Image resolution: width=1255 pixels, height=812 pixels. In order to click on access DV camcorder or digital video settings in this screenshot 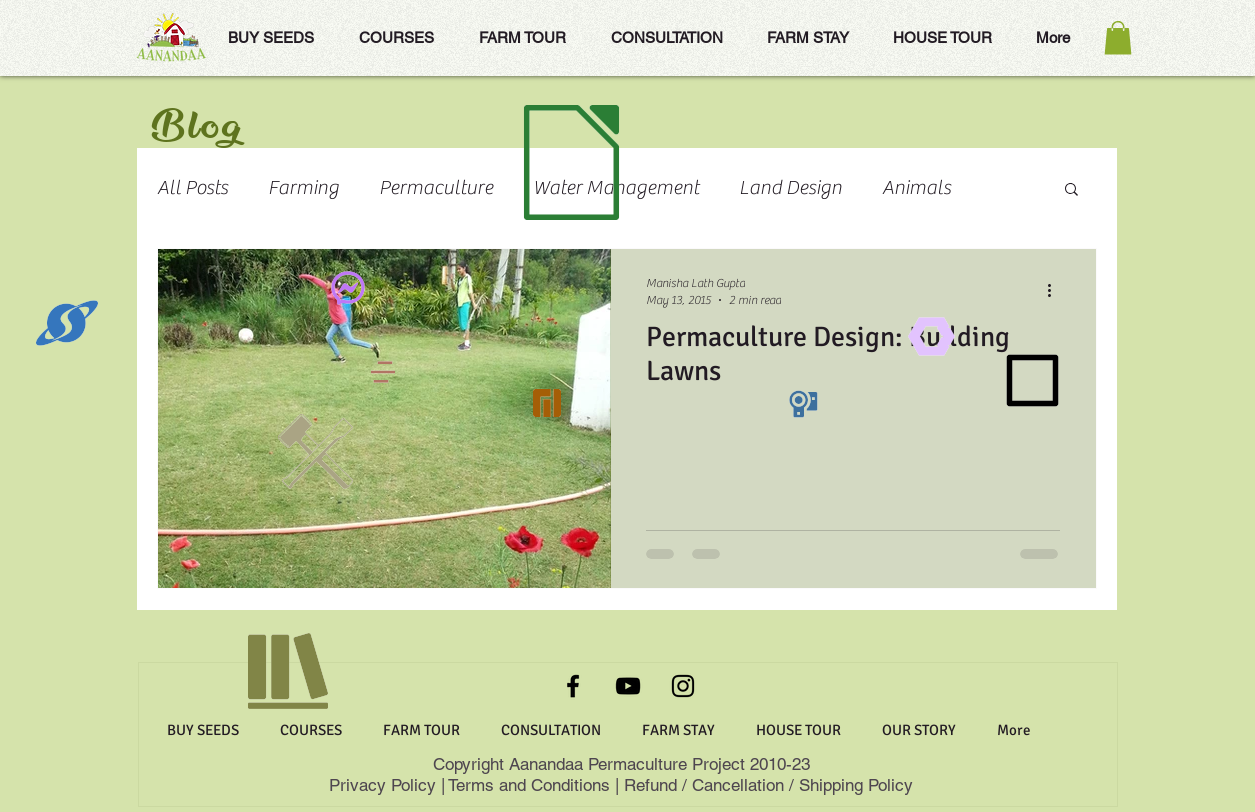, I will do `click(804, 404)`.